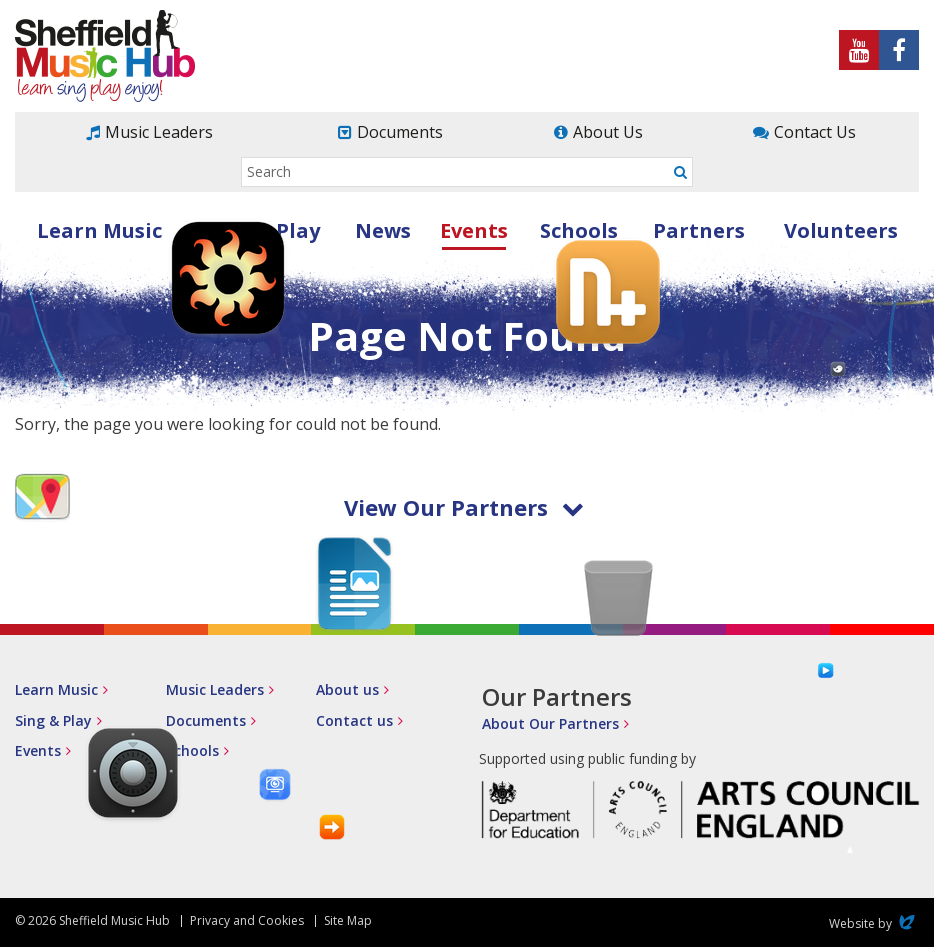  Describe the element at coordinates (825, 670) in the screenshot. I see `open yesplaymusic app` at that location.